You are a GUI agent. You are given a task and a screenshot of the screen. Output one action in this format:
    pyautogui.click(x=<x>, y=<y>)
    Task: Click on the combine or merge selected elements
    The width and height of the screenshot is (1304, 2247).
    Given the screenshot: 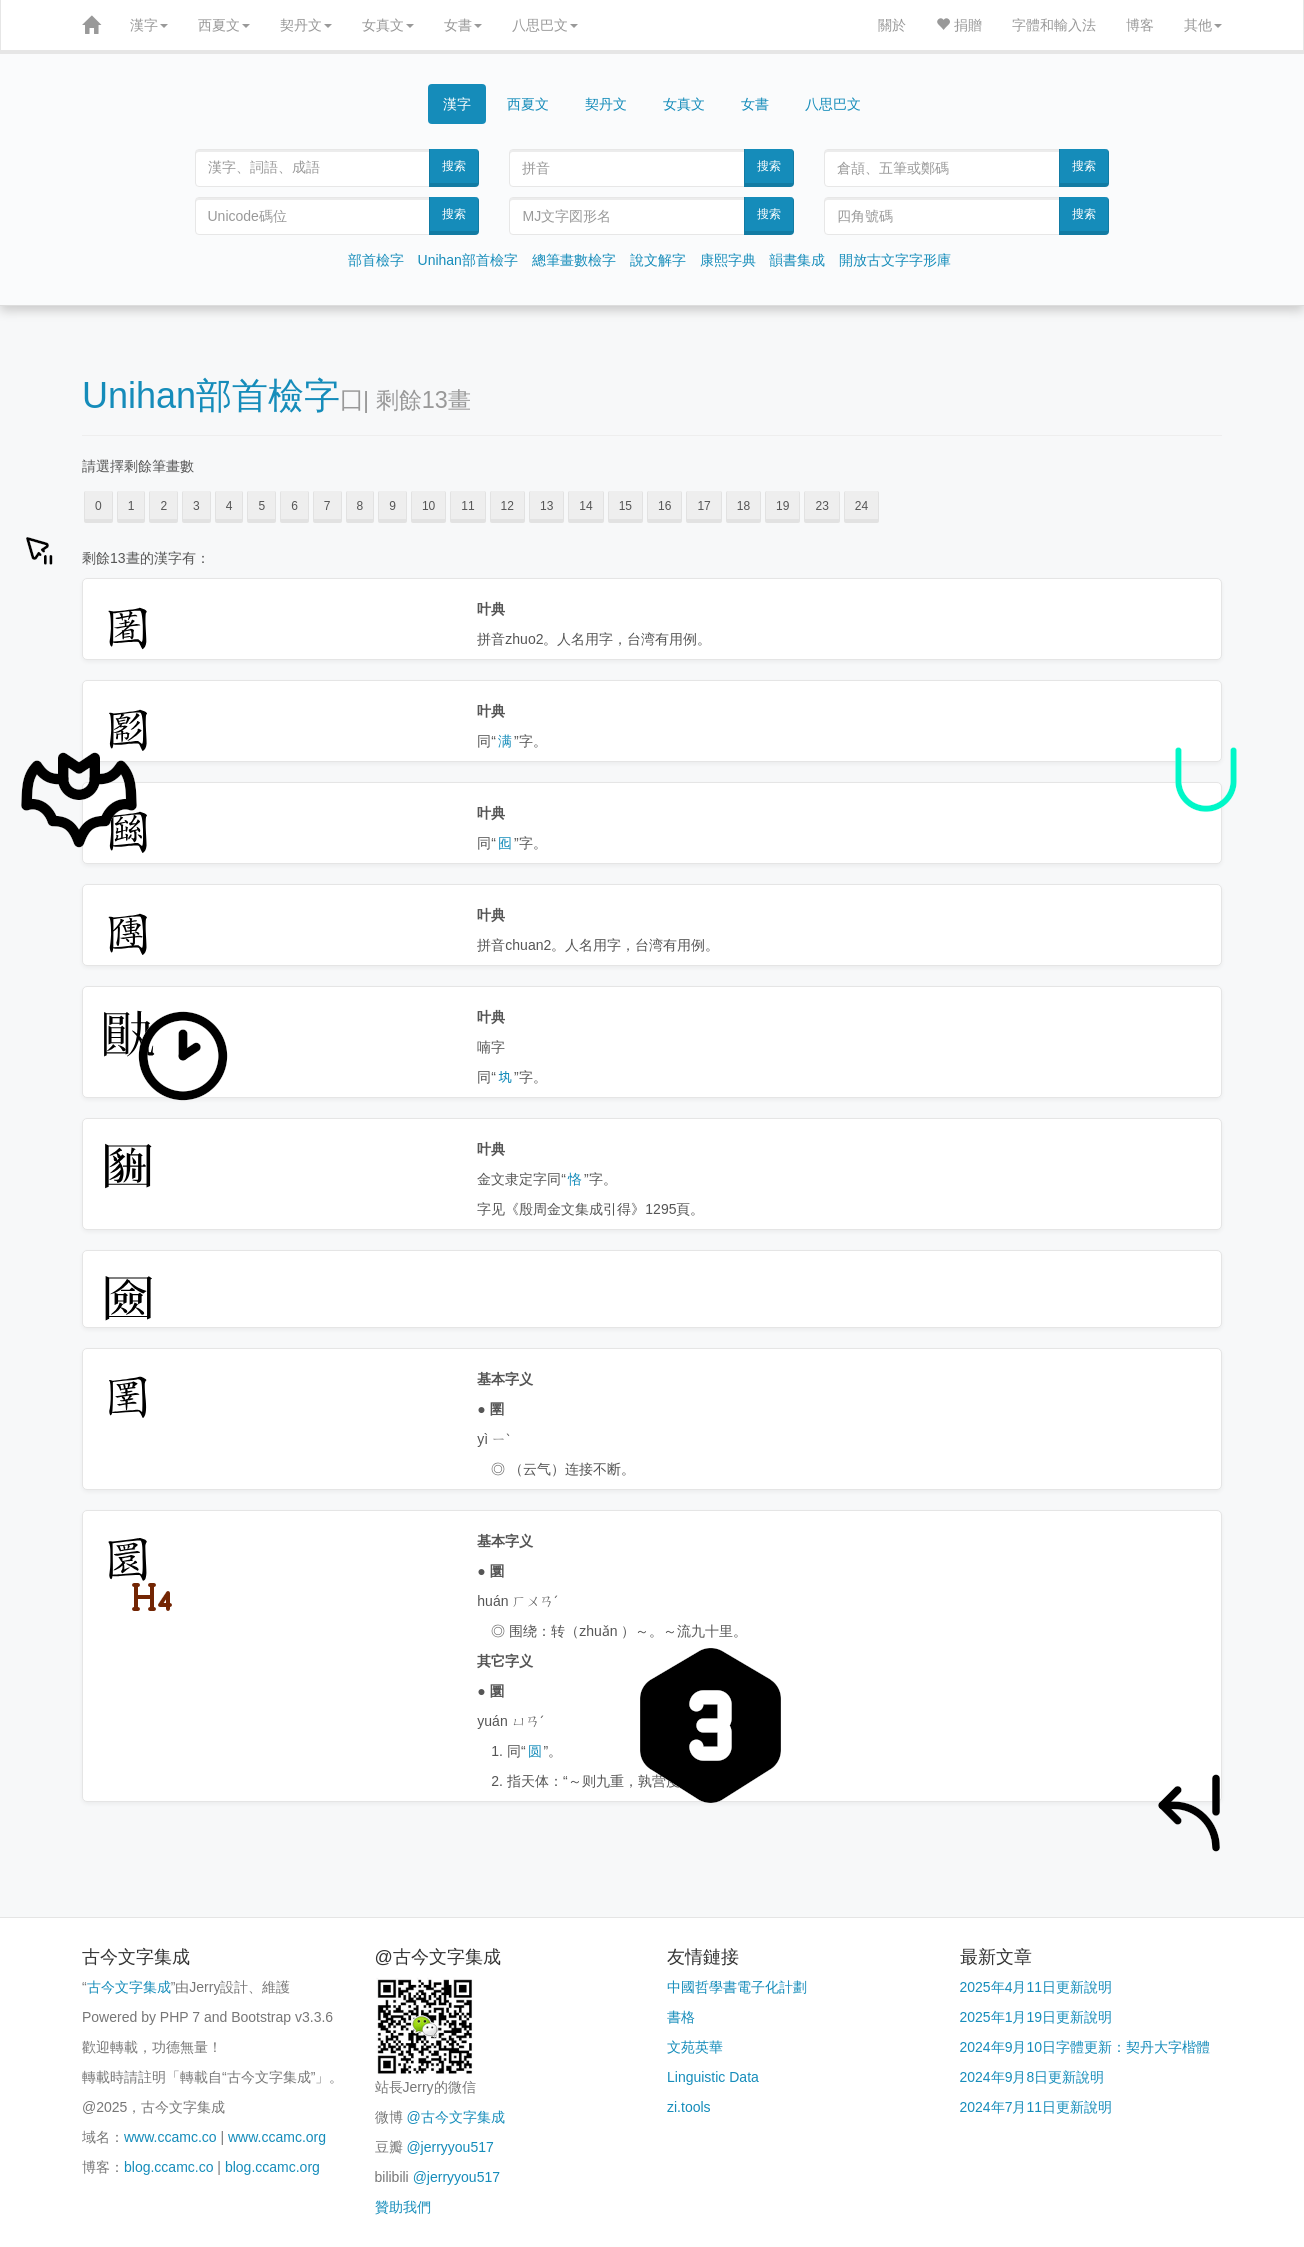 What is the action you would take?
    pyautogui.click(x=1206, y=775)
    